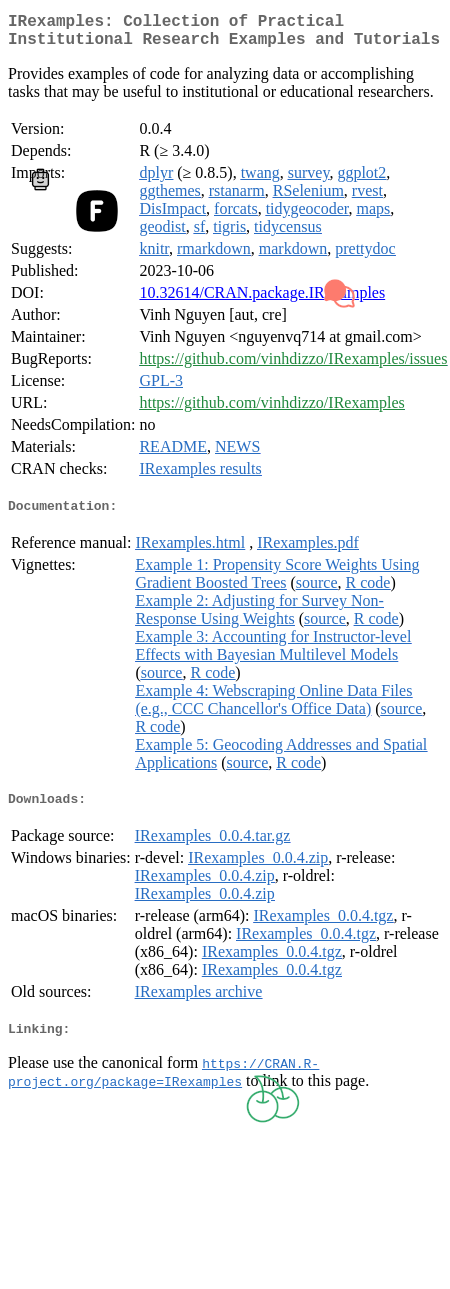  Describe the element at coordinates (272, 1099) in the screenshot. I see `indicates fruit or produce category` at that location.